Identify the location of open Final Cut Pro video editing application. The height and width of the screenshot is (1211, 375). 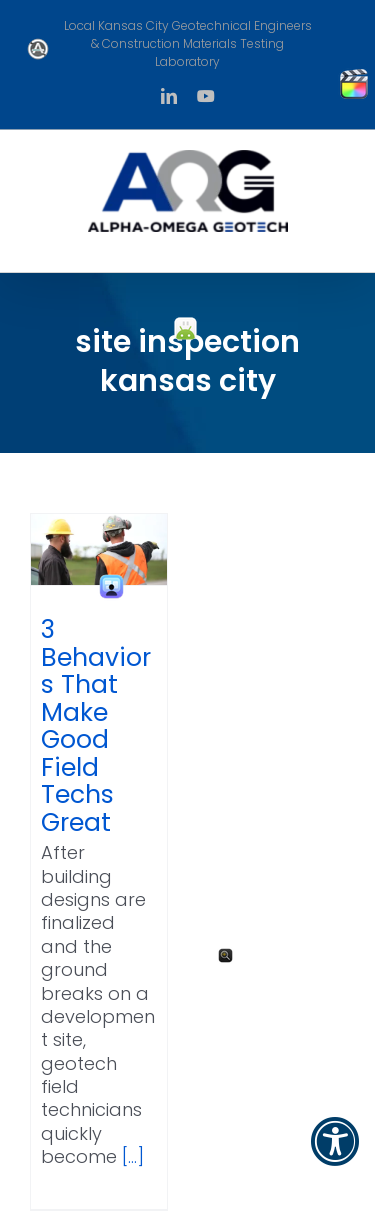
(354, 85).